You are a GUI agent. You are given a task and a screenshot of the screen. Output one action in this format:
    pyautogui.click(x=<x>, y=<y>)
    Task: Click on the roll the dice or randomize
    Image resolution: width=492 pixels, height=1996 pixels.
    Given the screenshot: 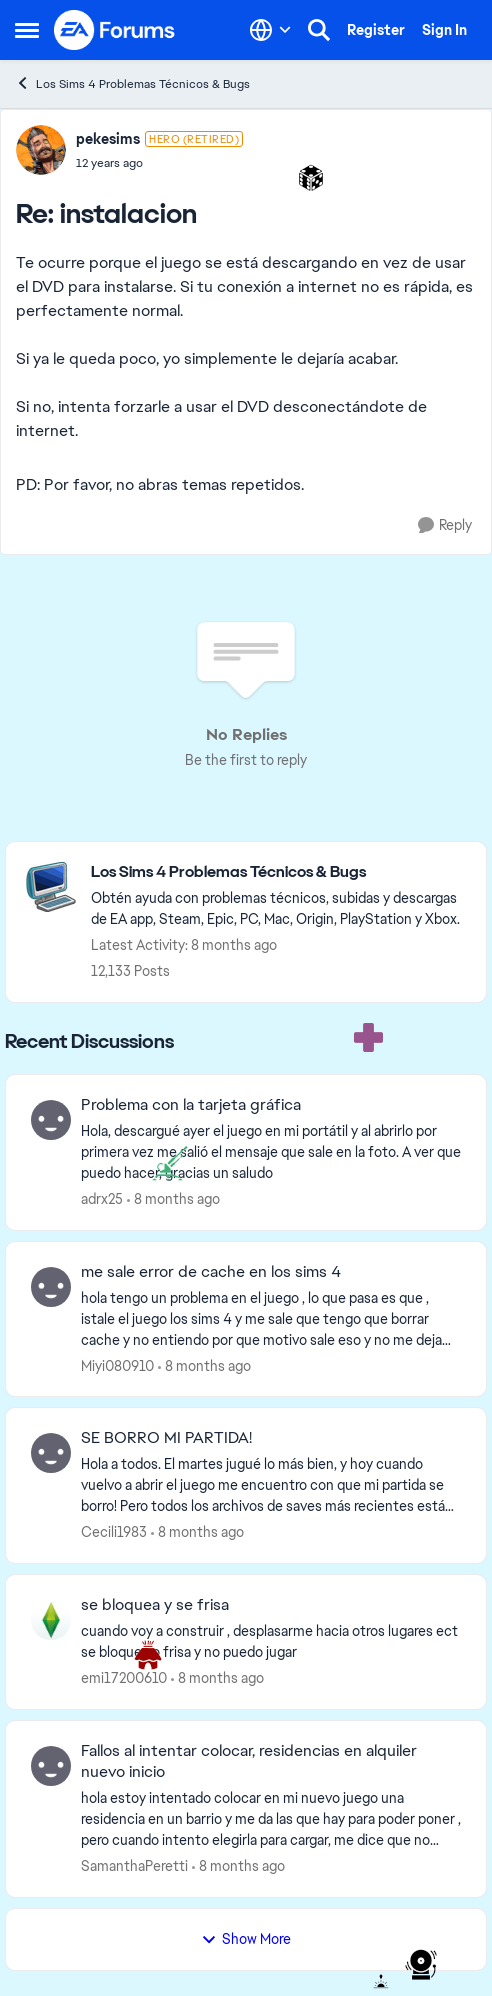 What is the action you would take?
    pyautogui.click(x=311, y=178)
    